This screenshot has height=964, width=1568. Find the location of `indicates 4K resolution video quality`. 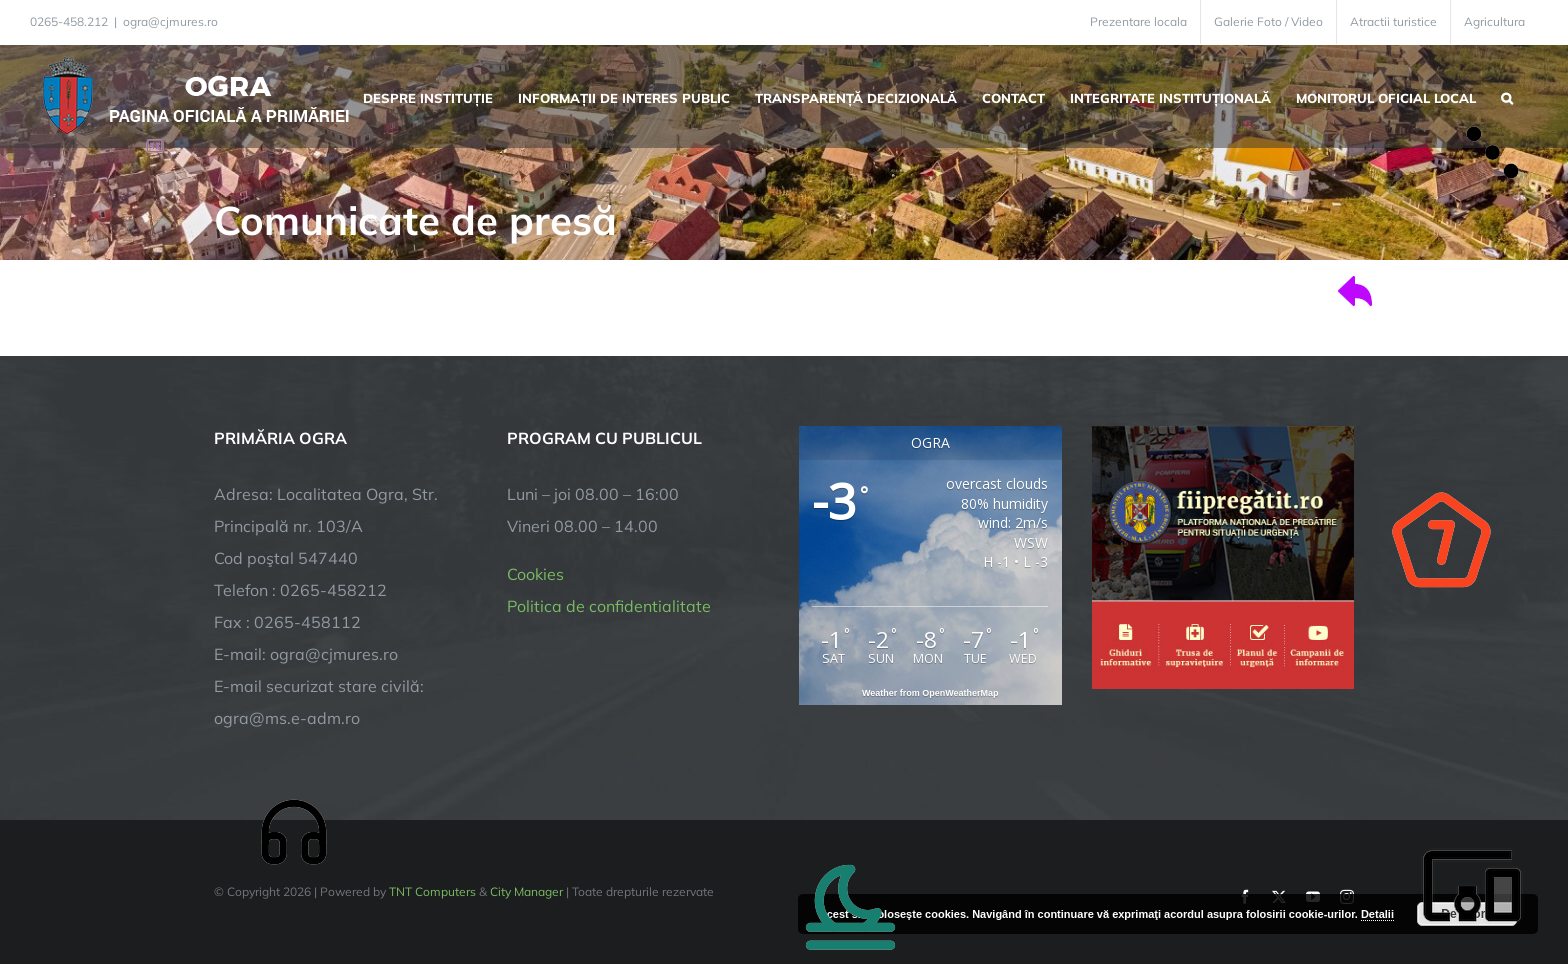

indicates 4K resolution video quality is located at coordinates (155, 146).